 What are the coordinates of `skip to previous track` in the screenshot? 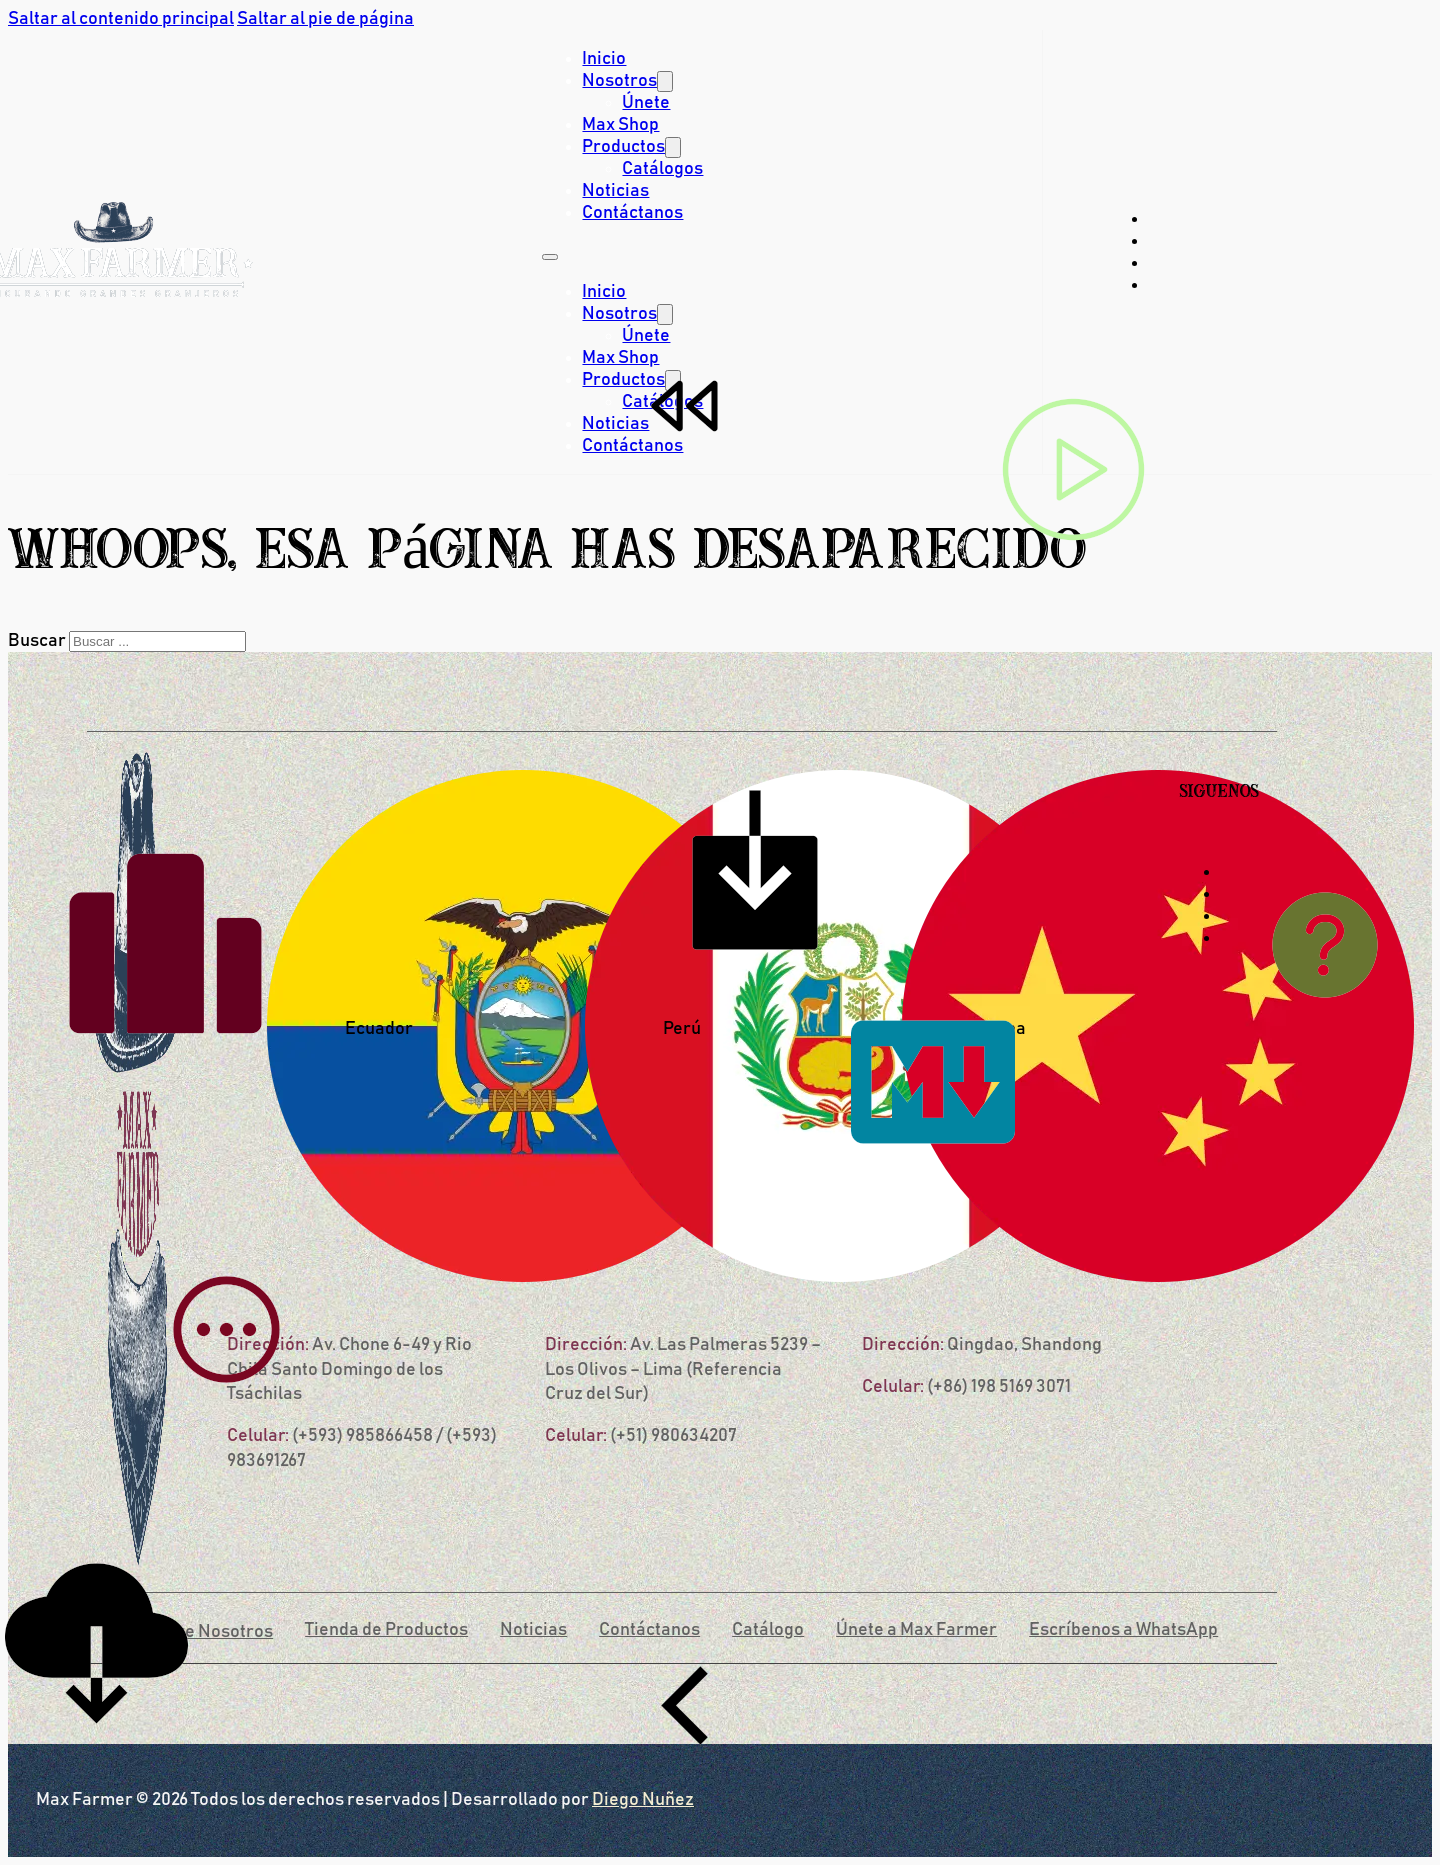 It's located at (686, 406).